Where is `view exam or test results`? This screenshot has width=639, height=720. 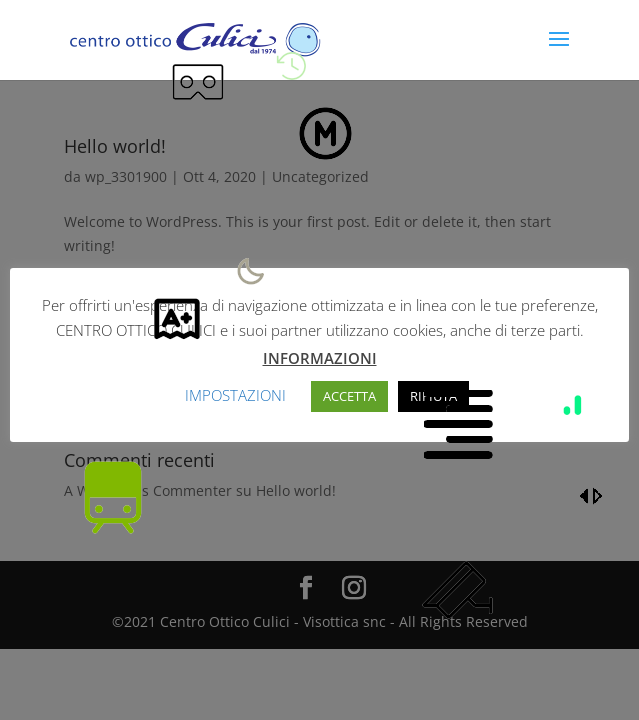 view exam or test results is located at coordinates (177, 318).